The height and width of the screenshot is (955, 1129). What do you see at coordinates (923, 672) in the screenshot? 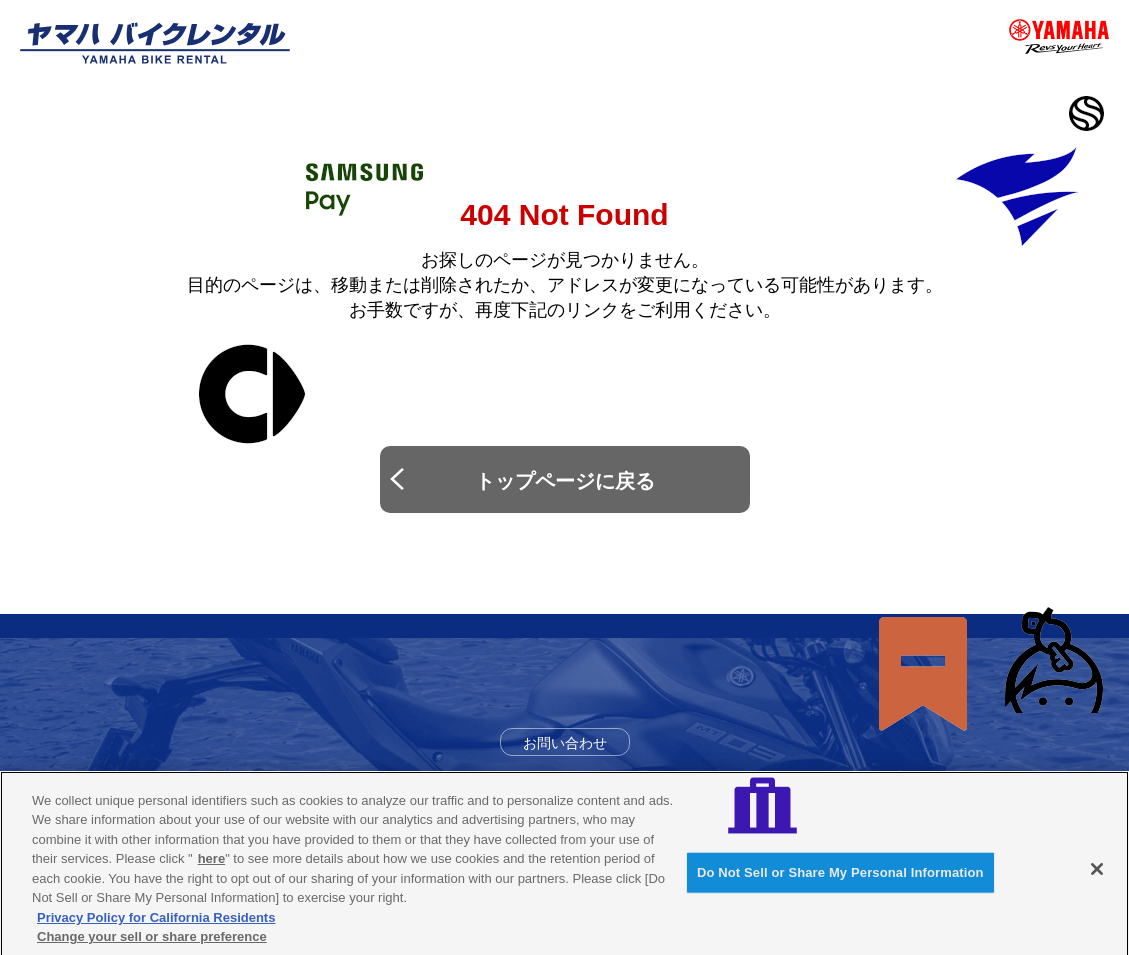
I see `remove from saved bookmarks` at bounding box center [923, 672].